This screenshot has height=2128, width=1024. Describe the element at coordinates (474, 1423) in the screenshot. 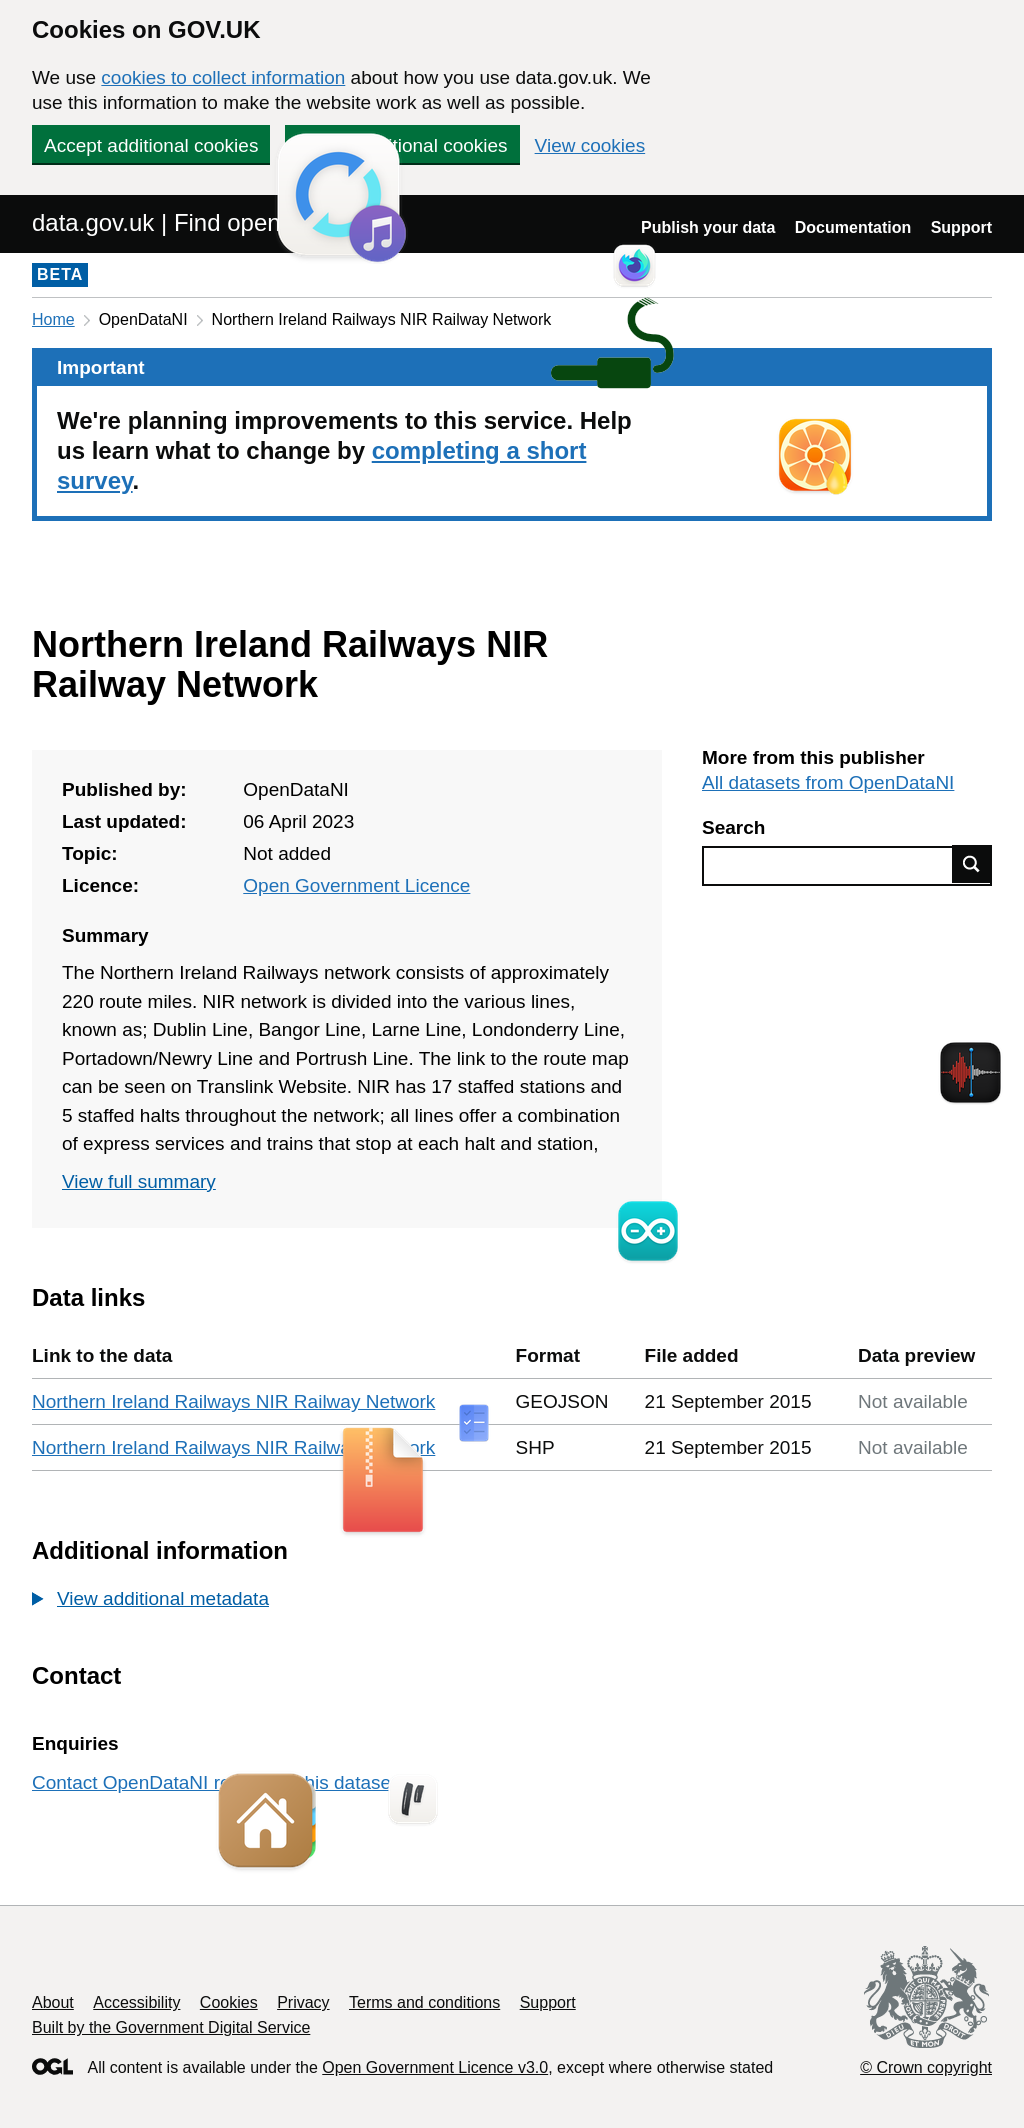

I see `open work tasks or to-do list app` at that location.